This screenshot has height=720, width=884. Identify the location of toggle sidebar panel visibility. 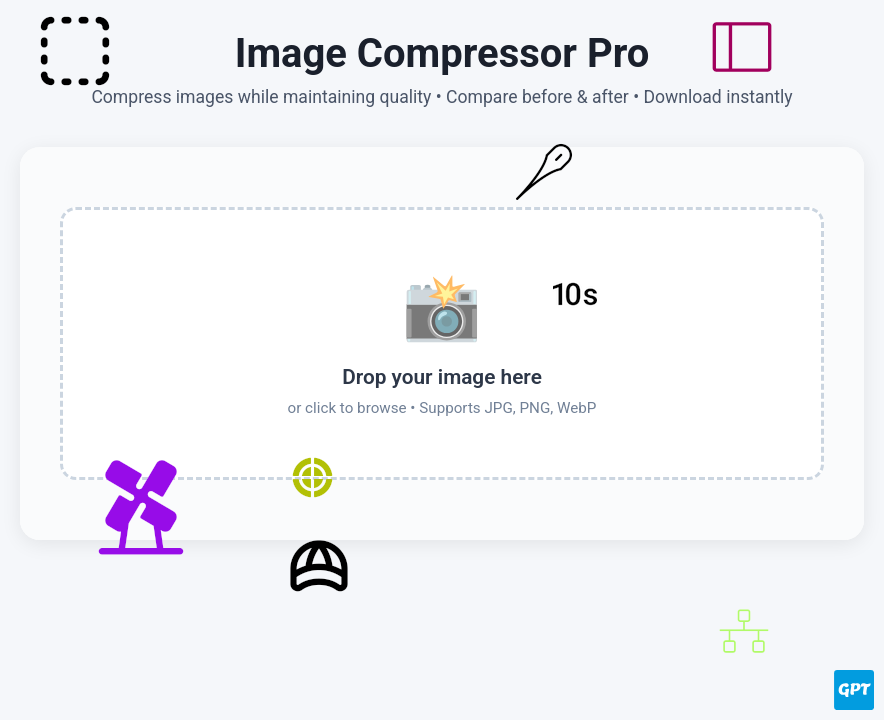
(742, 47).